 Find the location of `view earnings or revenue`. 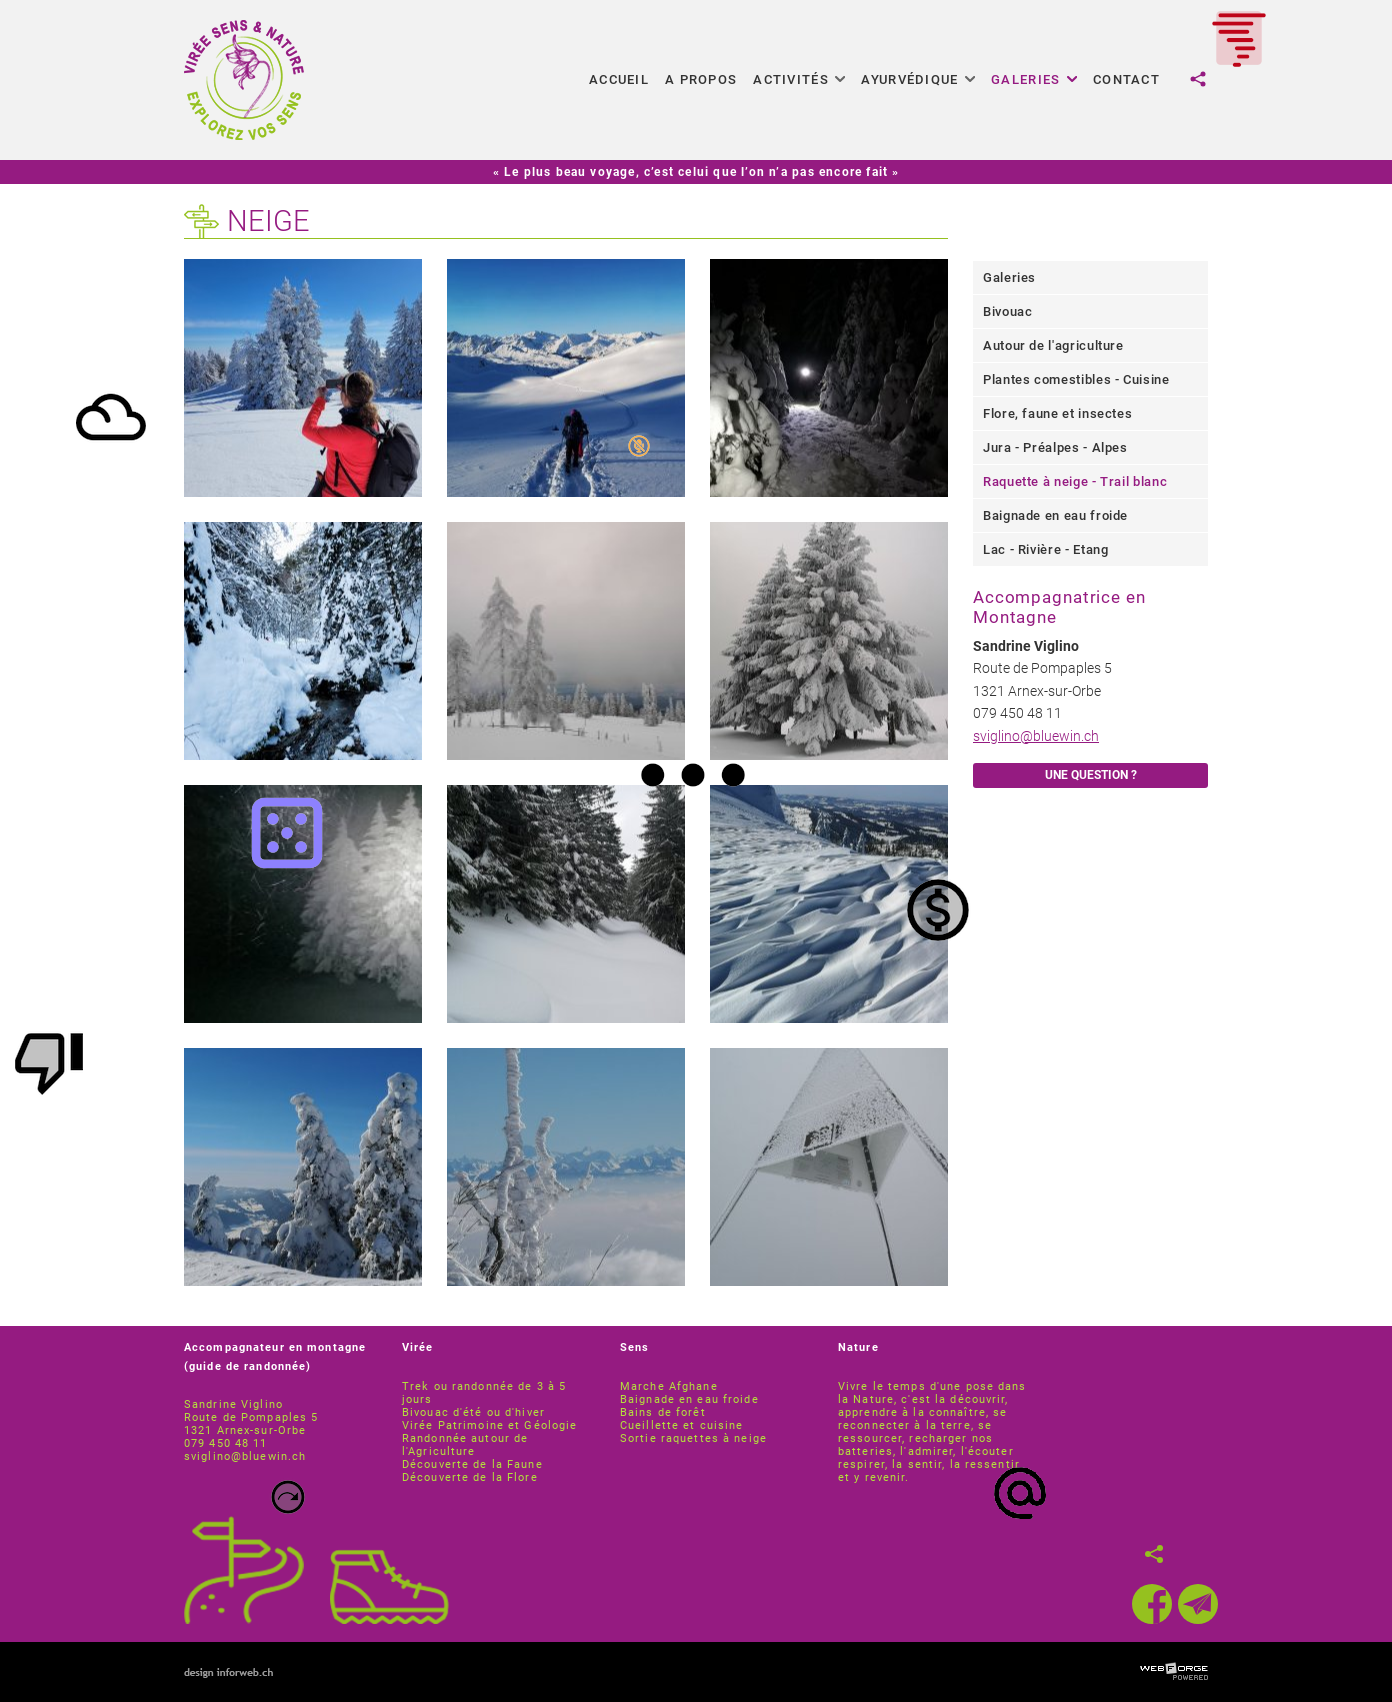

view earnings or revenue is located at coordinates (938, 910).